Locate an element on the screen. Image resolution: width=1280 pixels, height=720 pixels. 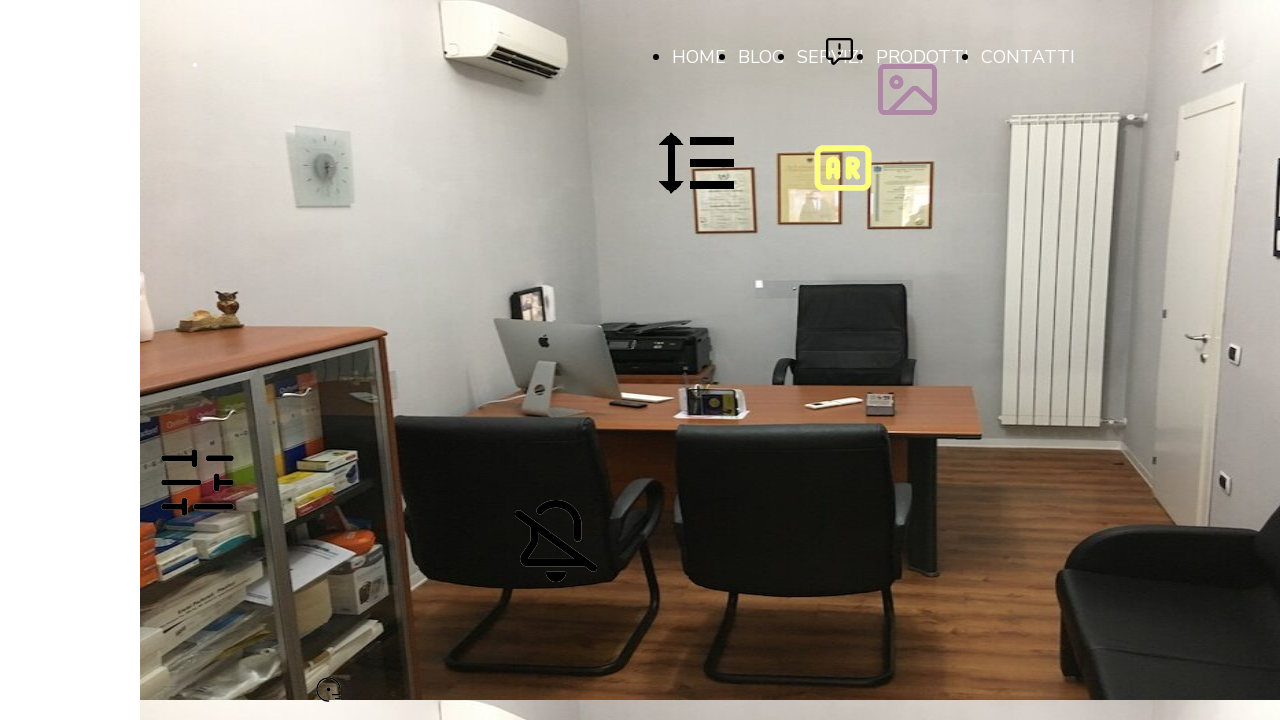
adjust line spacing in text is located at coordinates (697, 163).